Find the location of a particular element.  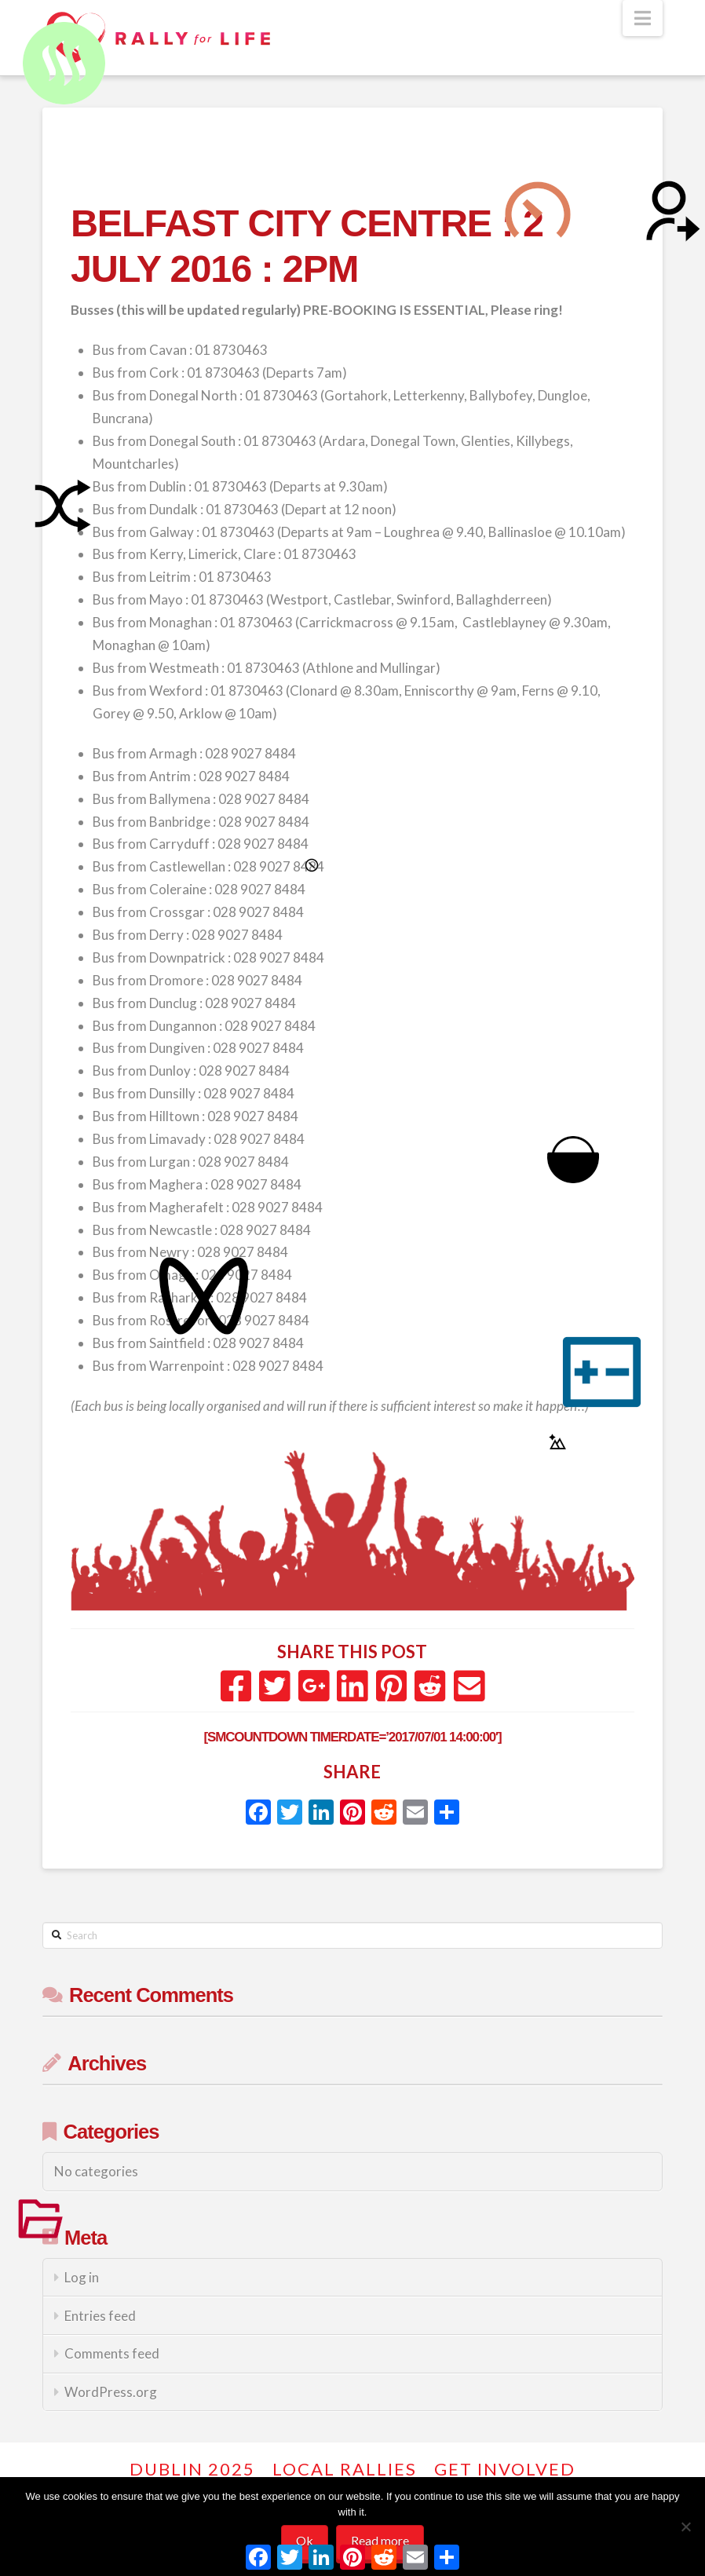

open folder to view contents is located at coordinates (40, 2219).